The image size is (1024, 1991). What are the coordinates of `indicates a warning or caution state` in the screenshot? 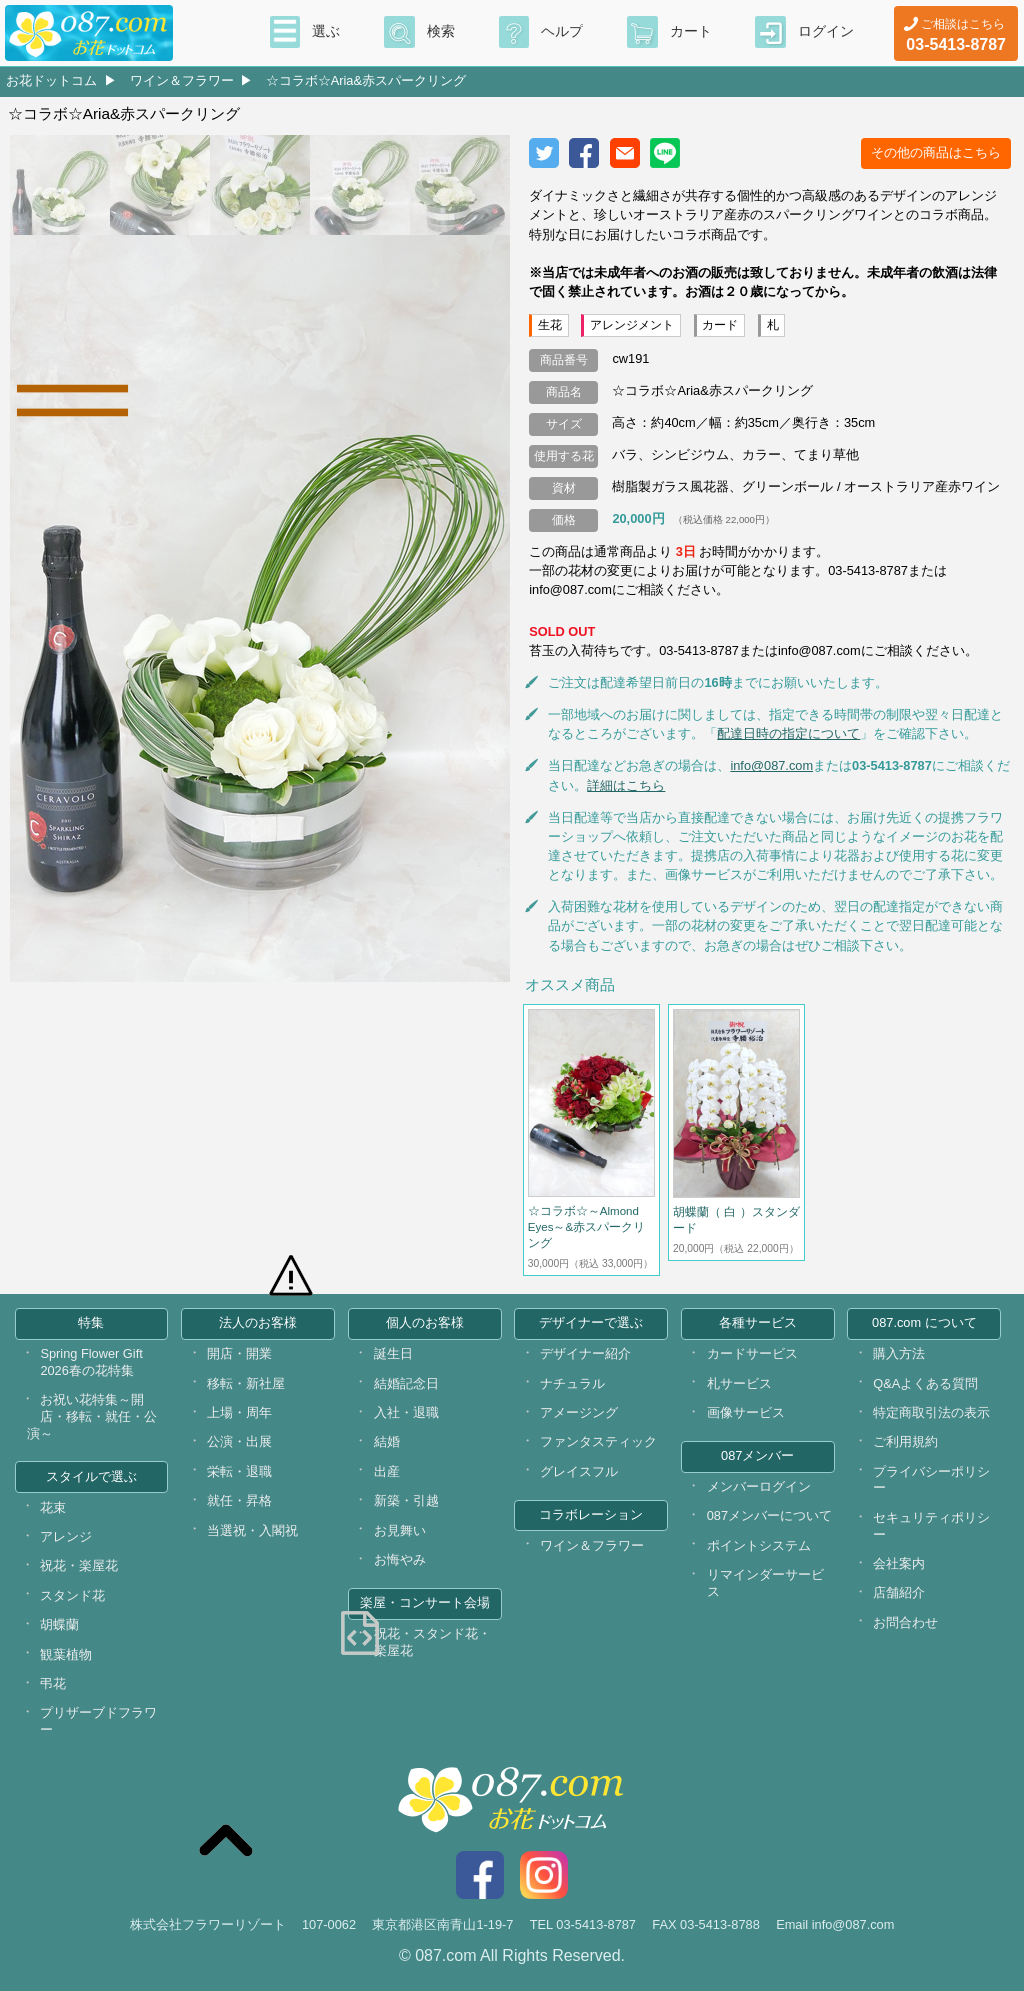 It's located at (291, 1277).